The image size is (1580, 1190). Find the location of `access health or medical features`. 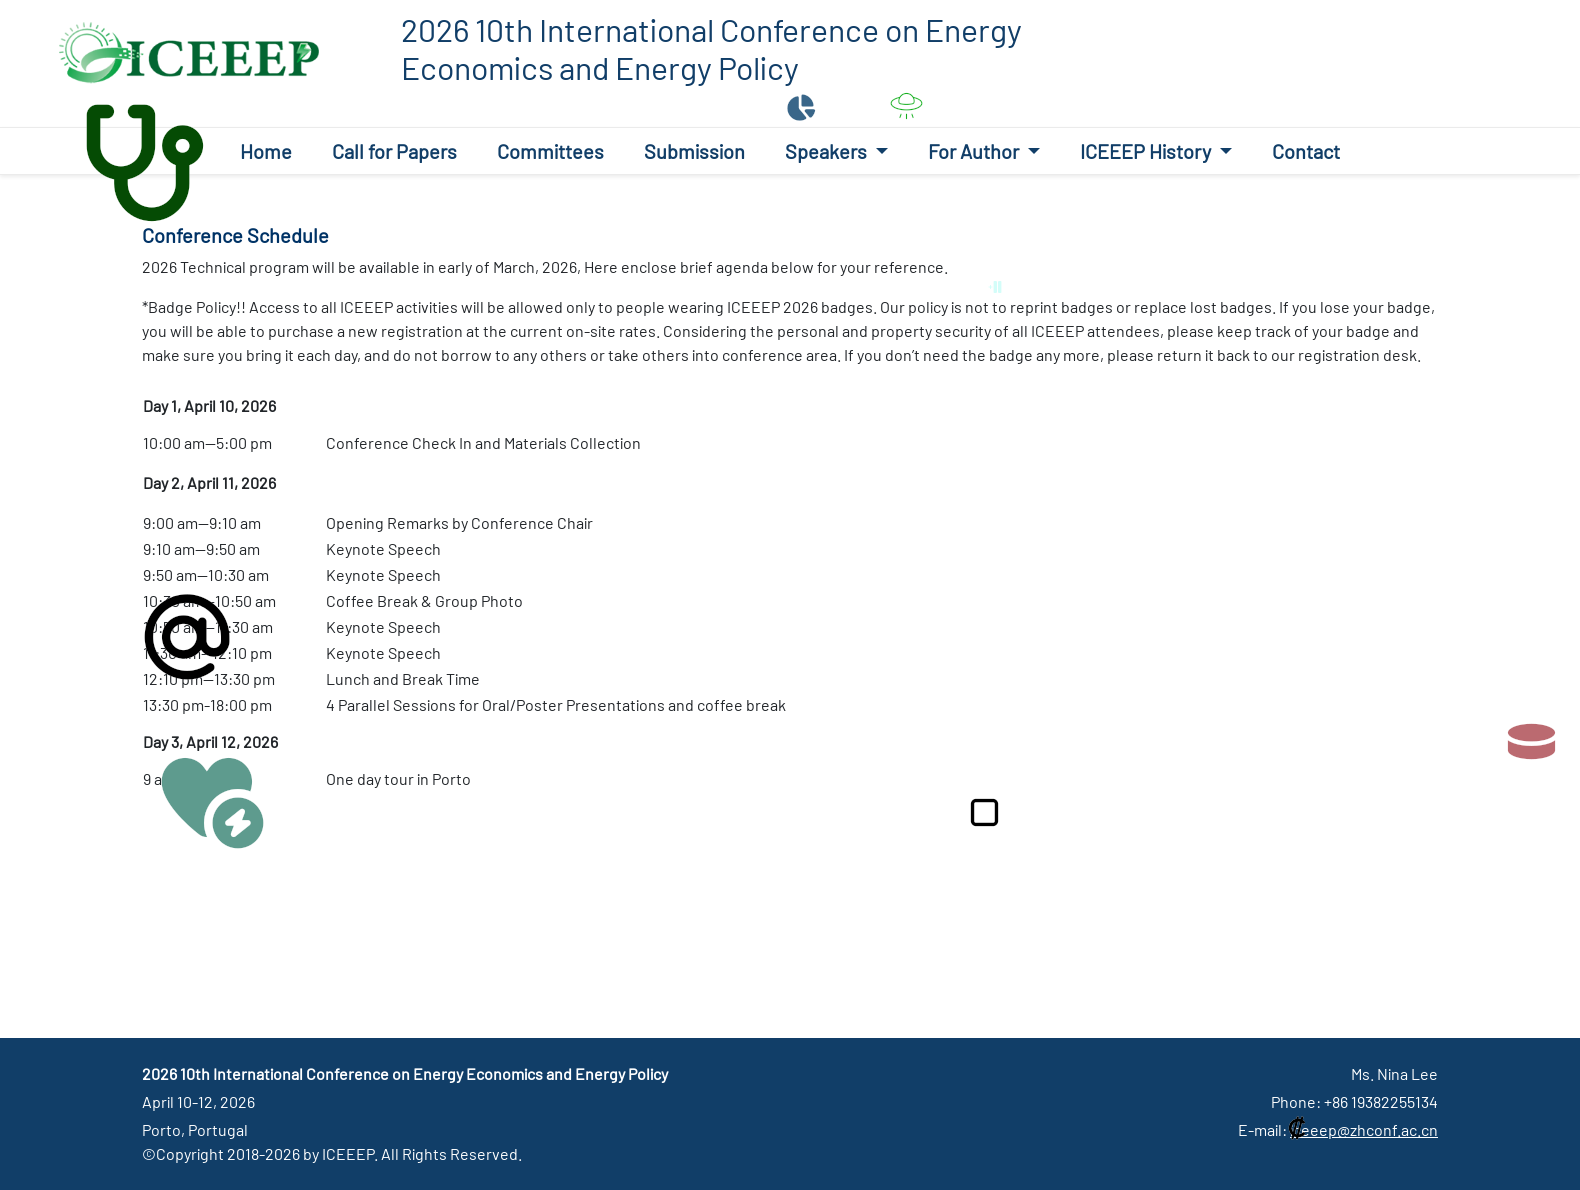

access health or medical features is located at coordinates (141, 159).